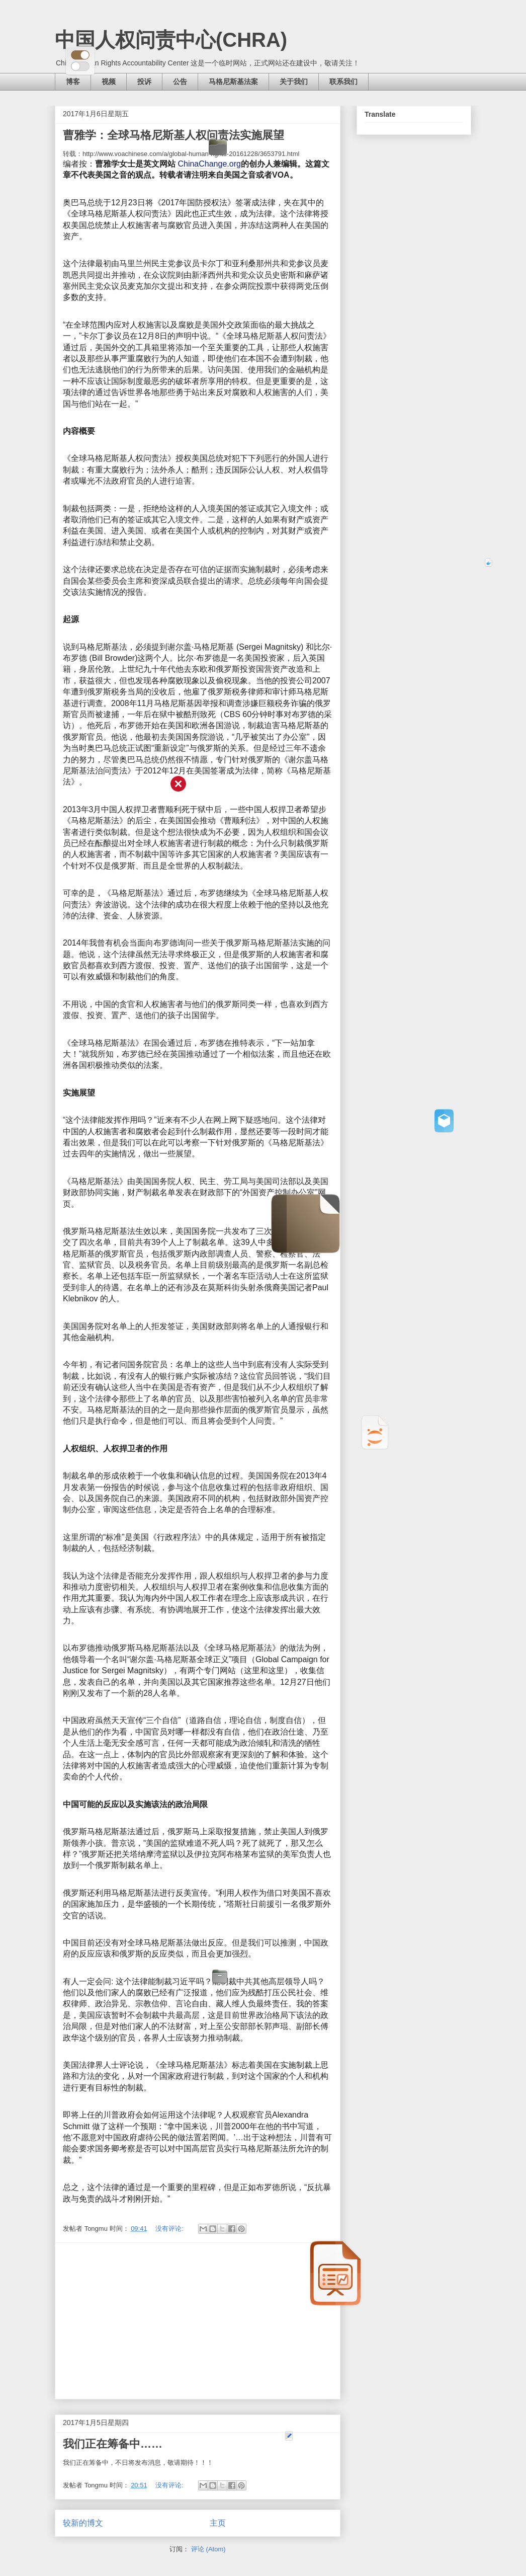 The height and width of the screenshot is (2576, 526). I want to click on open a presentation file, so click(335, 2273).